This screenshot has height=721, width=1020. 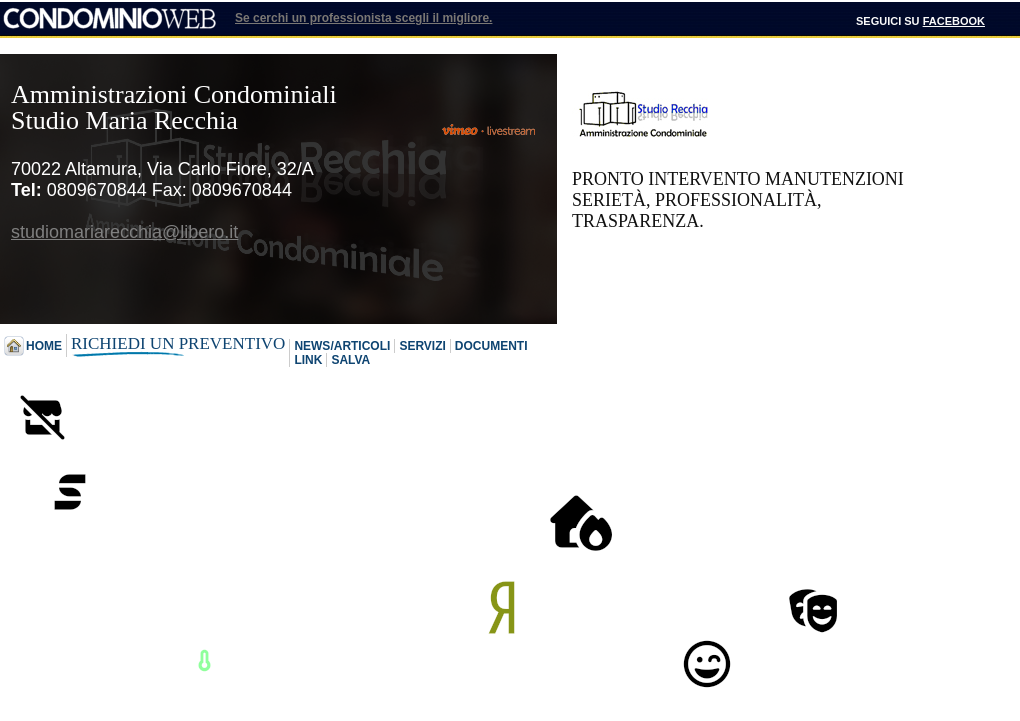 What do you see at coordinates (204, 660) in the screenshot?
I see `indicates maximum temperature level` at bounding box center [204, 660].